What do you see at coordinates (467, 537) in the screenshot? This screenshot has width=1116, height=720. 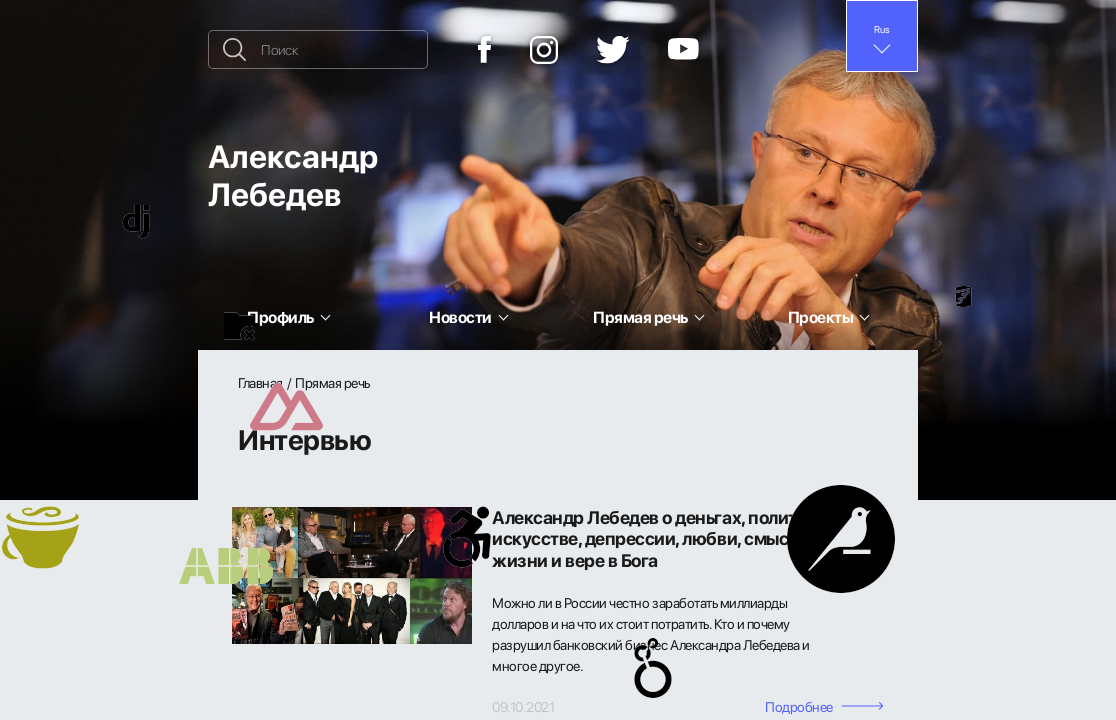 I see `indicates wheelchair accessibility` at bounding box center [467, 537].